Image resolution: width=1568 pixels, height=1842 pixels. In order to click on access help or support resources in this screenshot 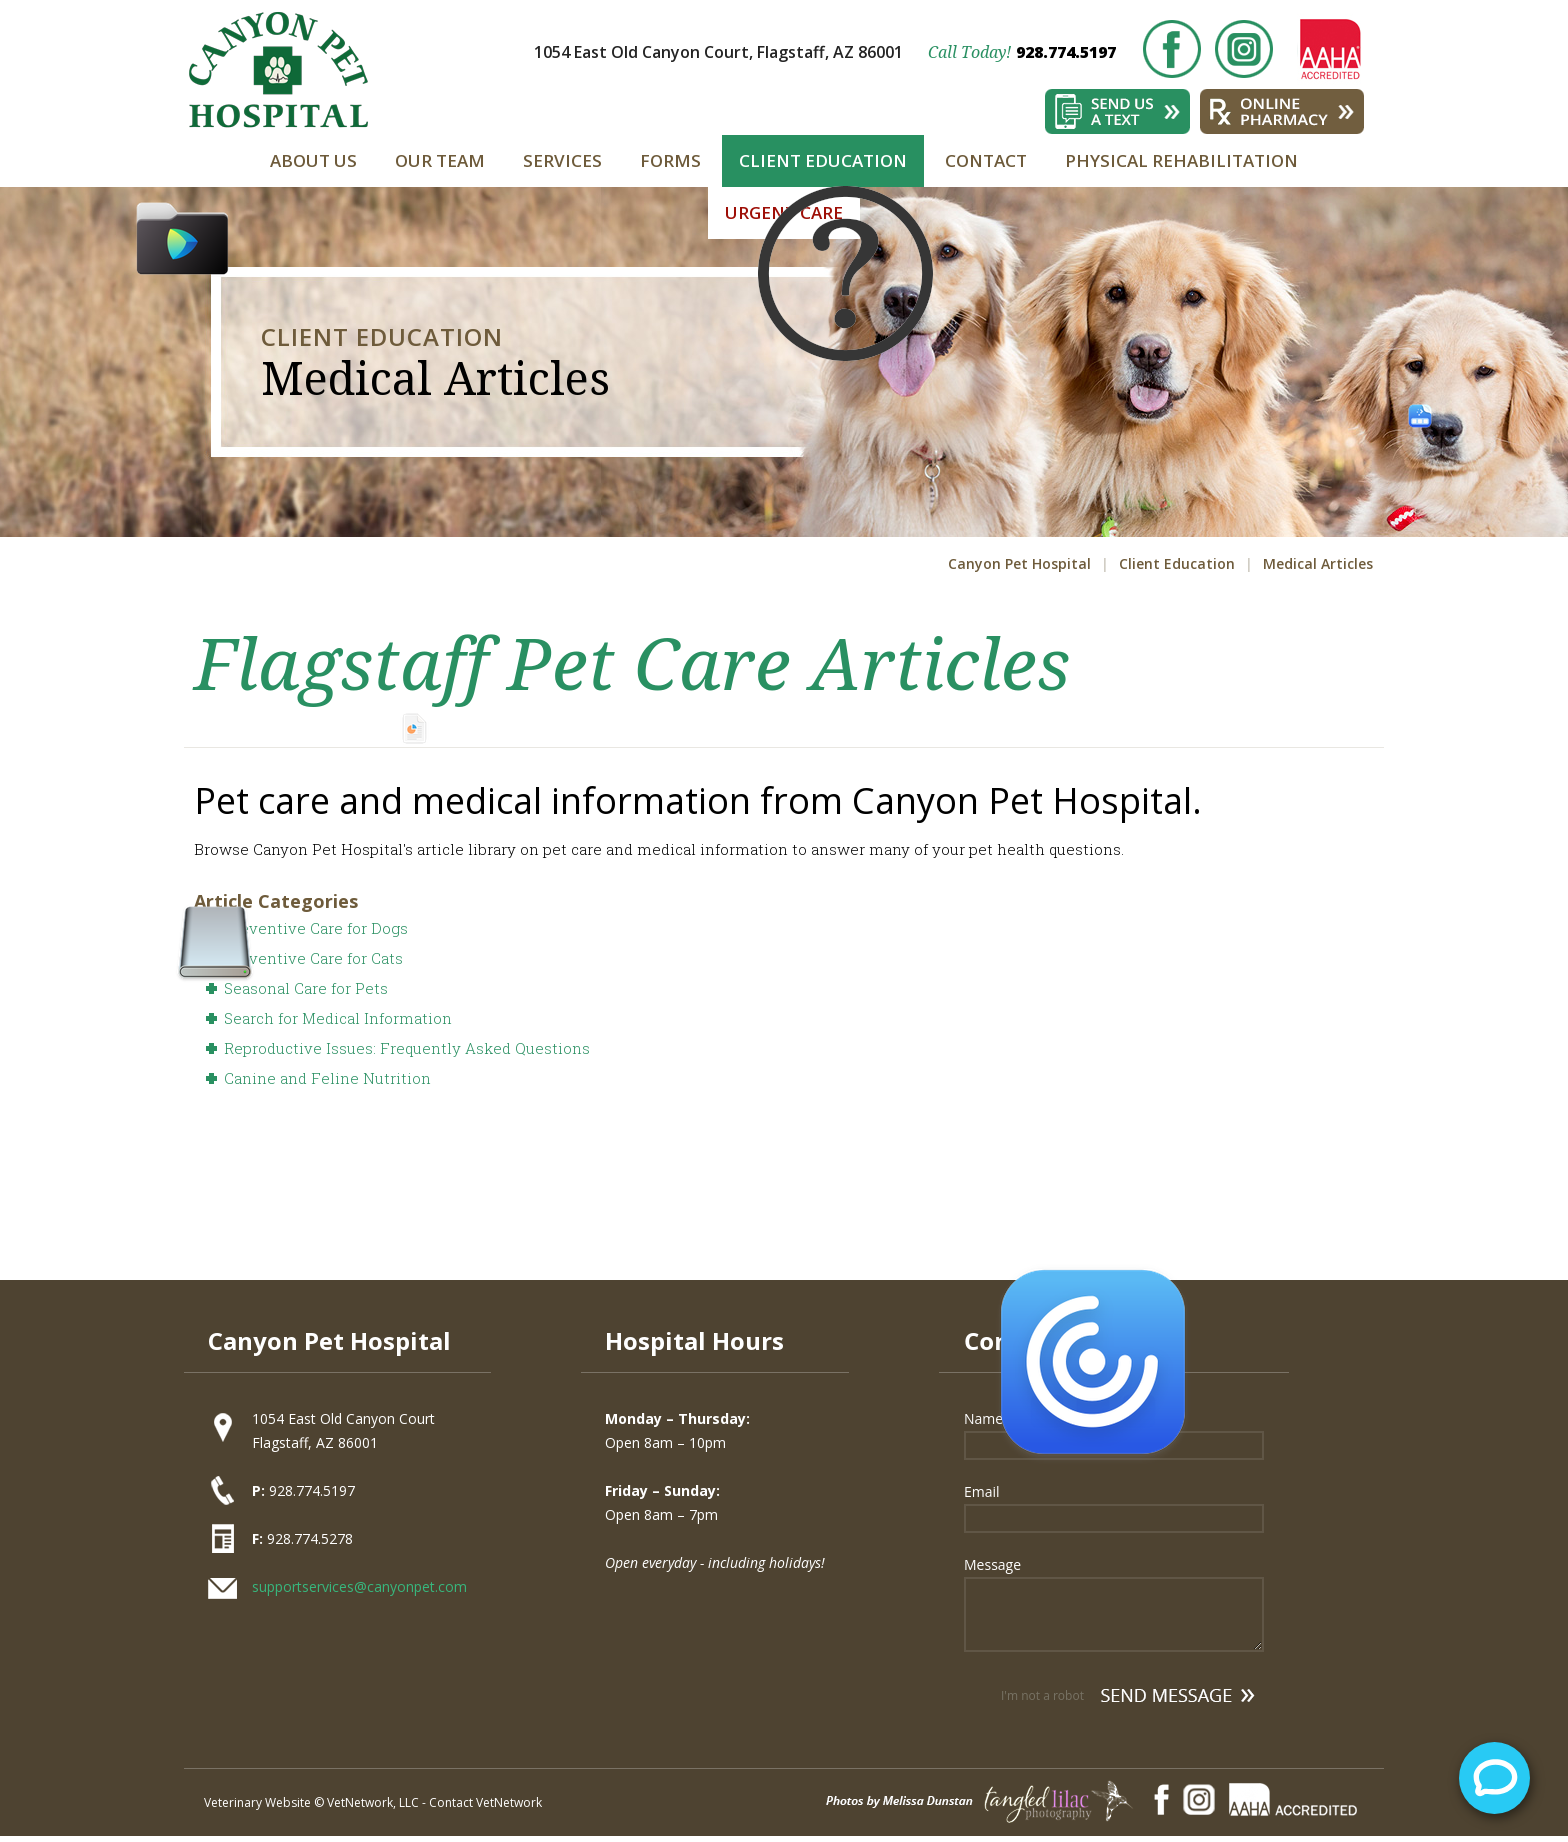, I will do `click(845, 273)`.